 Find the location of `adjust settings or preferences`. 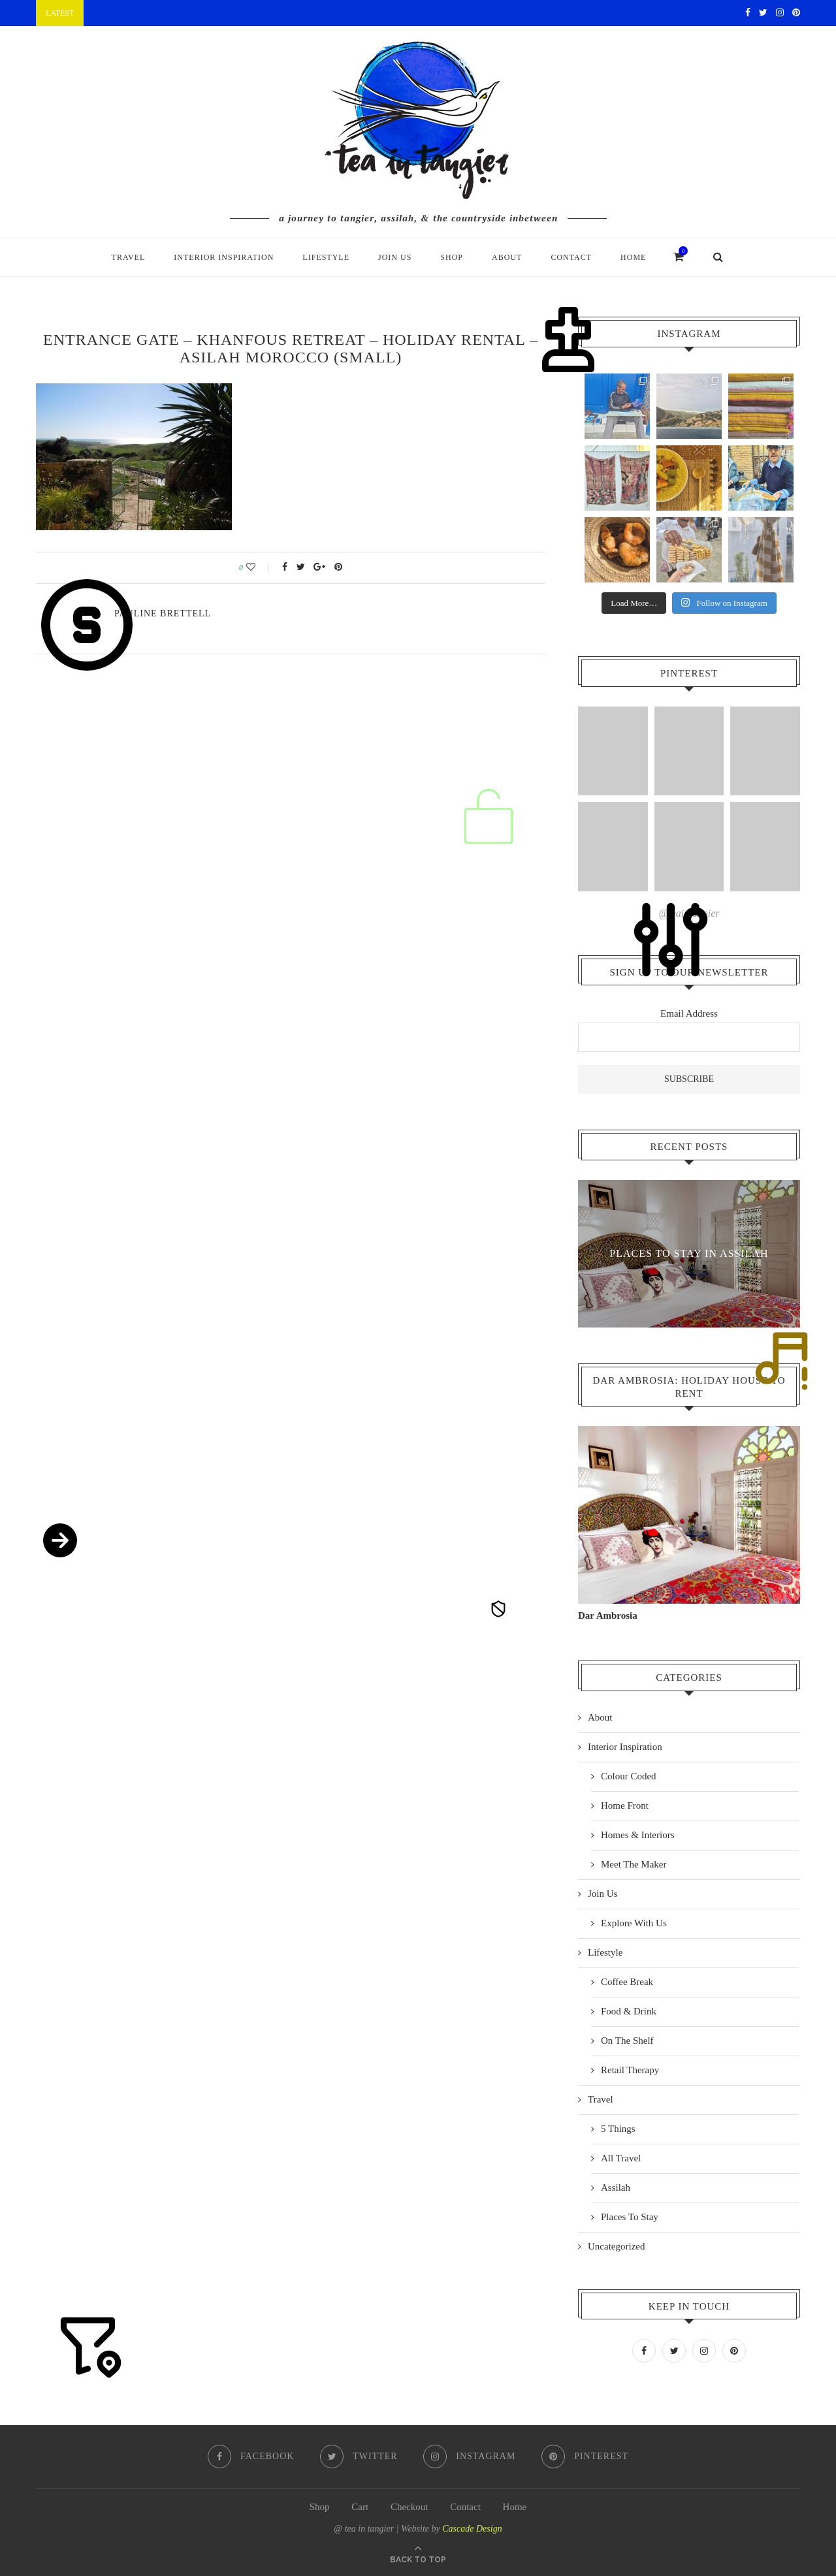

adjust settings or preferences is located at coordinates (671, 940).